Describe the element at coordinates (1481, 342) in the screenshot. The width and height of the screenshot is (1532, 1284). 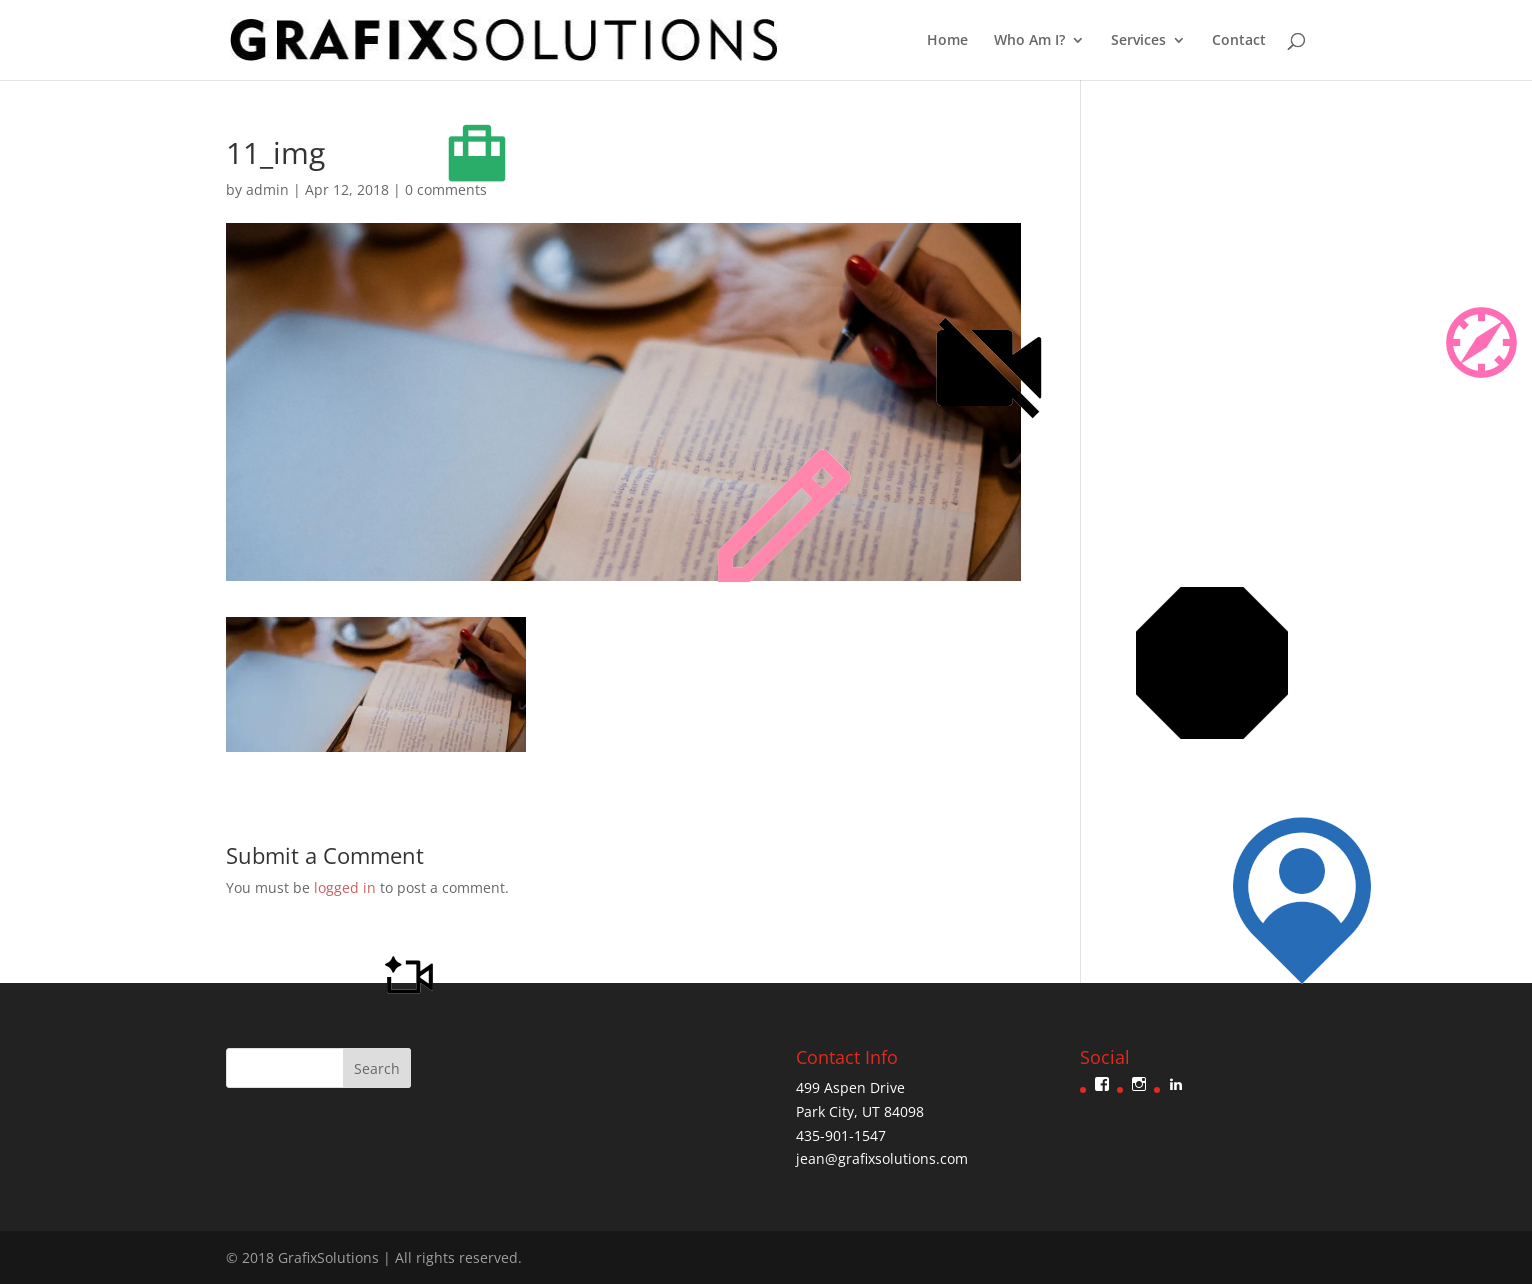
I see `open safari web browser` at that location.